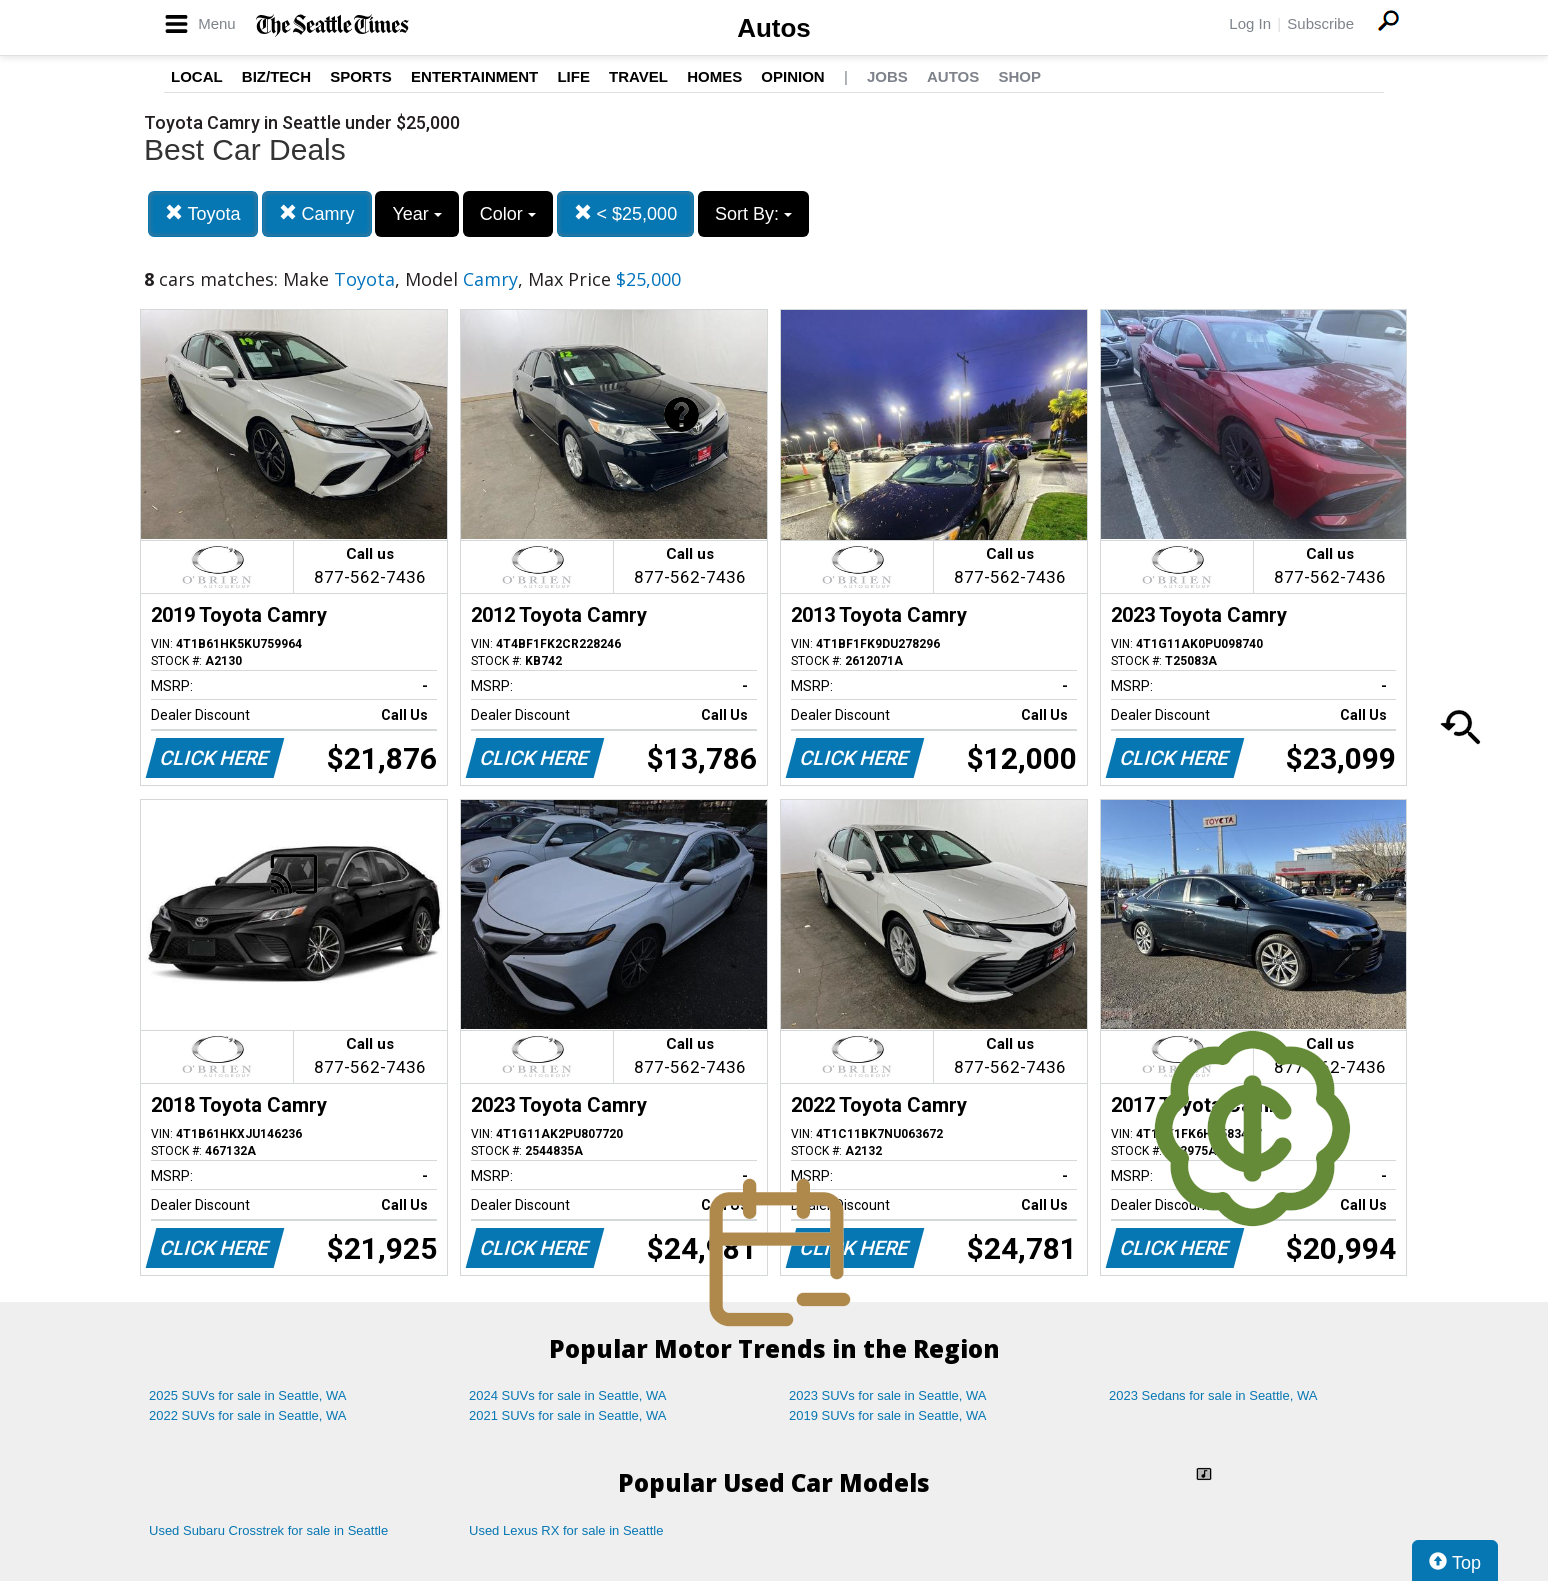  What do you see at coordinates (1252, 1128) in the screenshot?
I see `view cent-based pricing or rewards` at bounding box center [1252, 1128].